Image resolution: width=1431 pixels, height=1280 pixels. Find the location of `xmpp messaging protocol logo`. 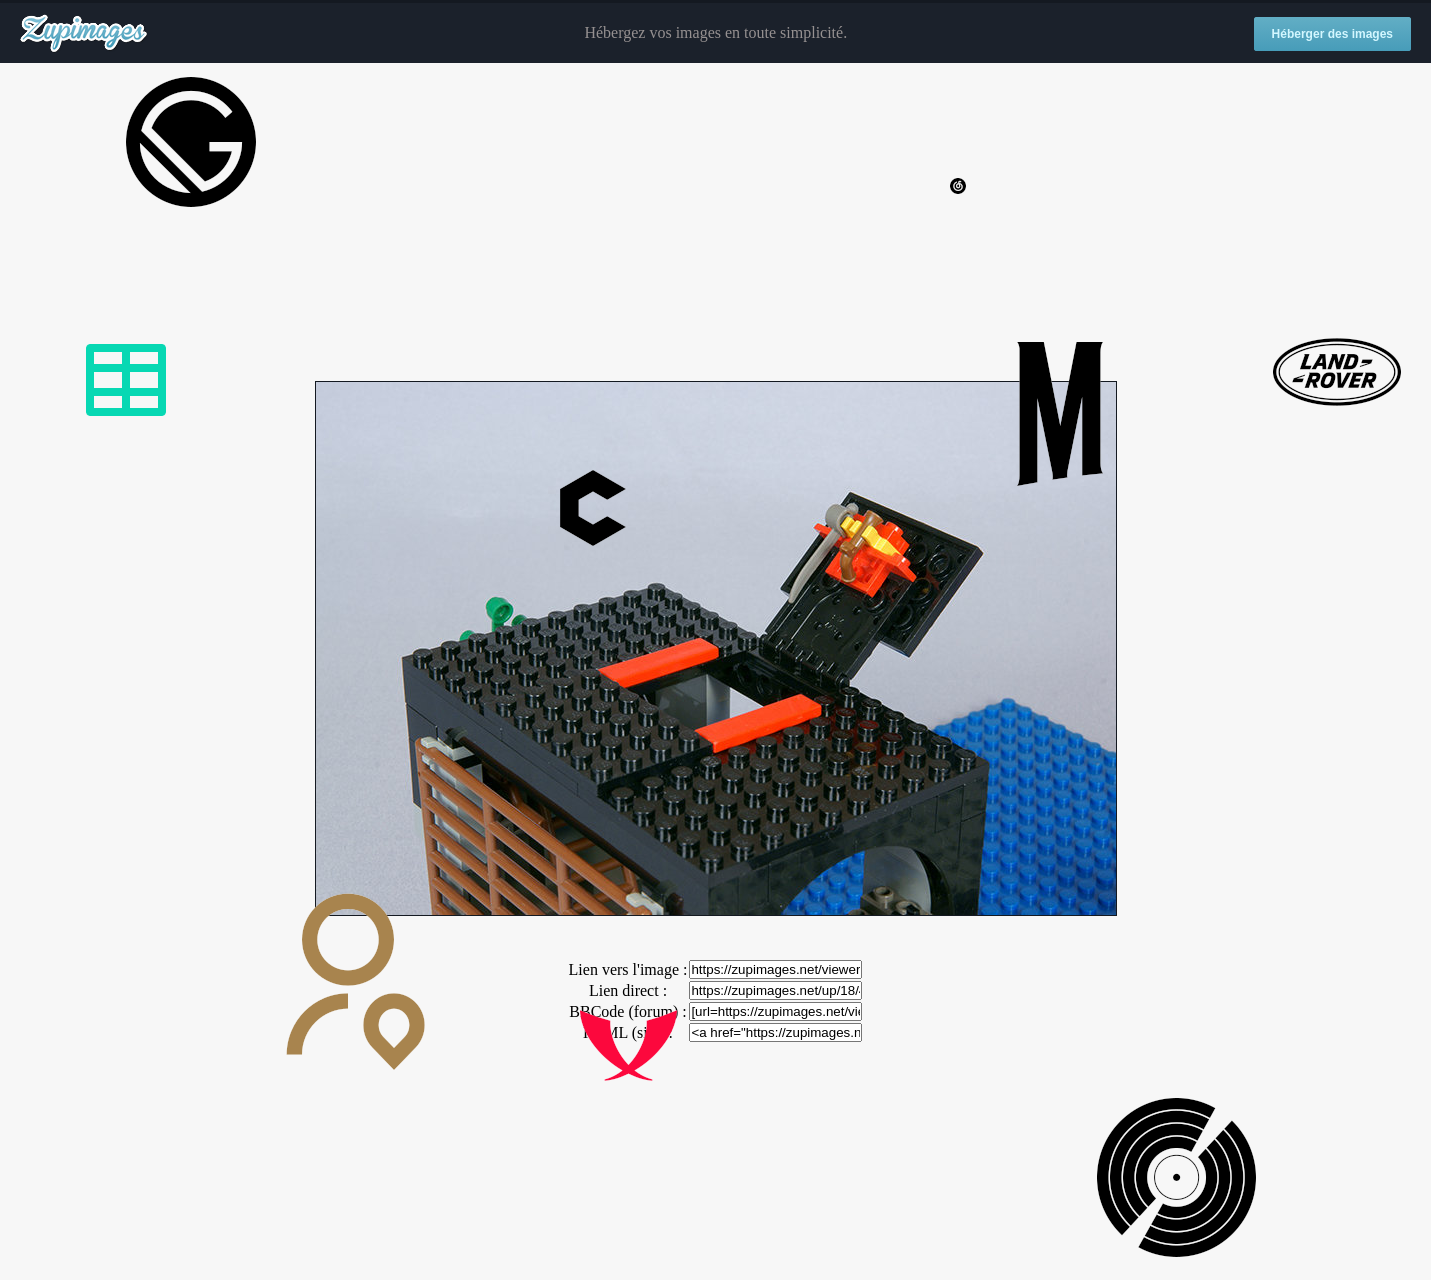

xmpp messaging protocol logo is located at coordinates (628, 1045).